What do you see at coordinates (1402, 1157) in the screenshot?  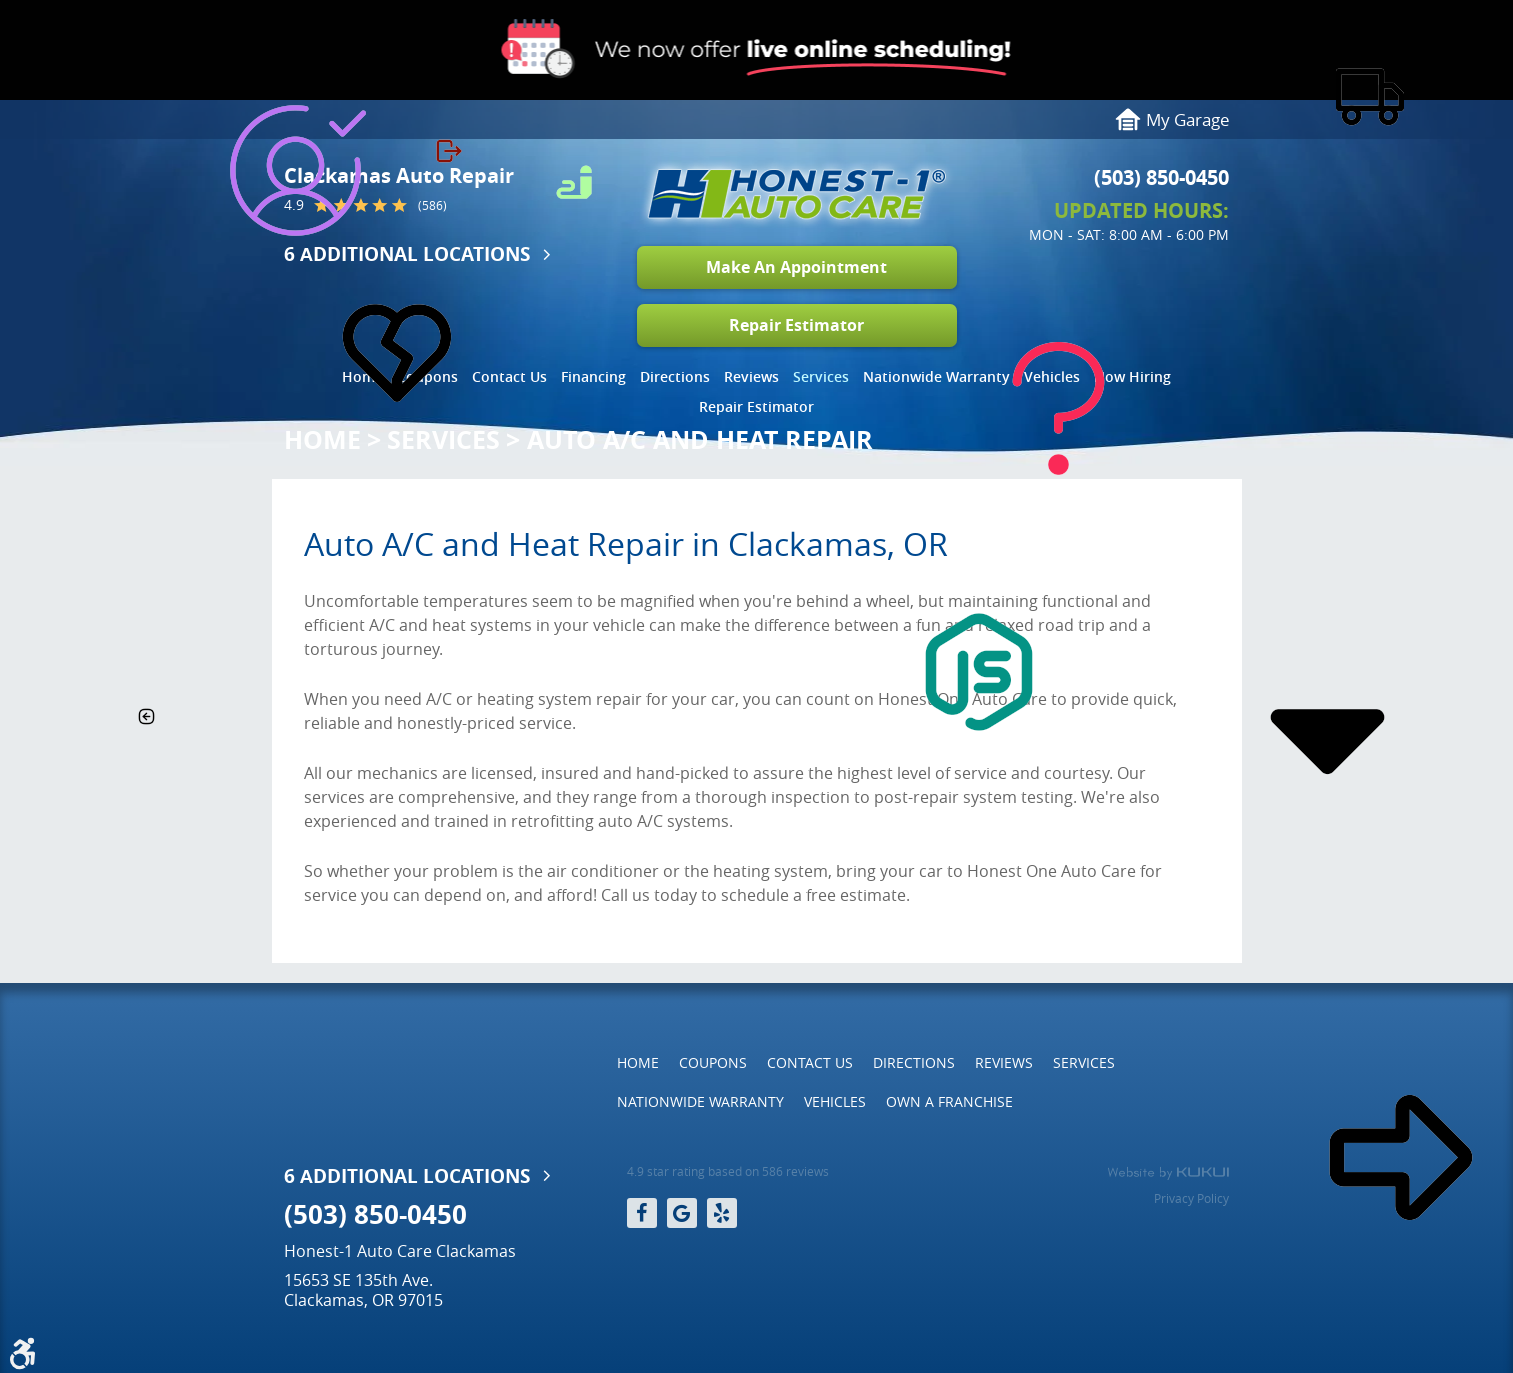 I see `navigate to the next item or page` at bounding box center [1402, 1157].